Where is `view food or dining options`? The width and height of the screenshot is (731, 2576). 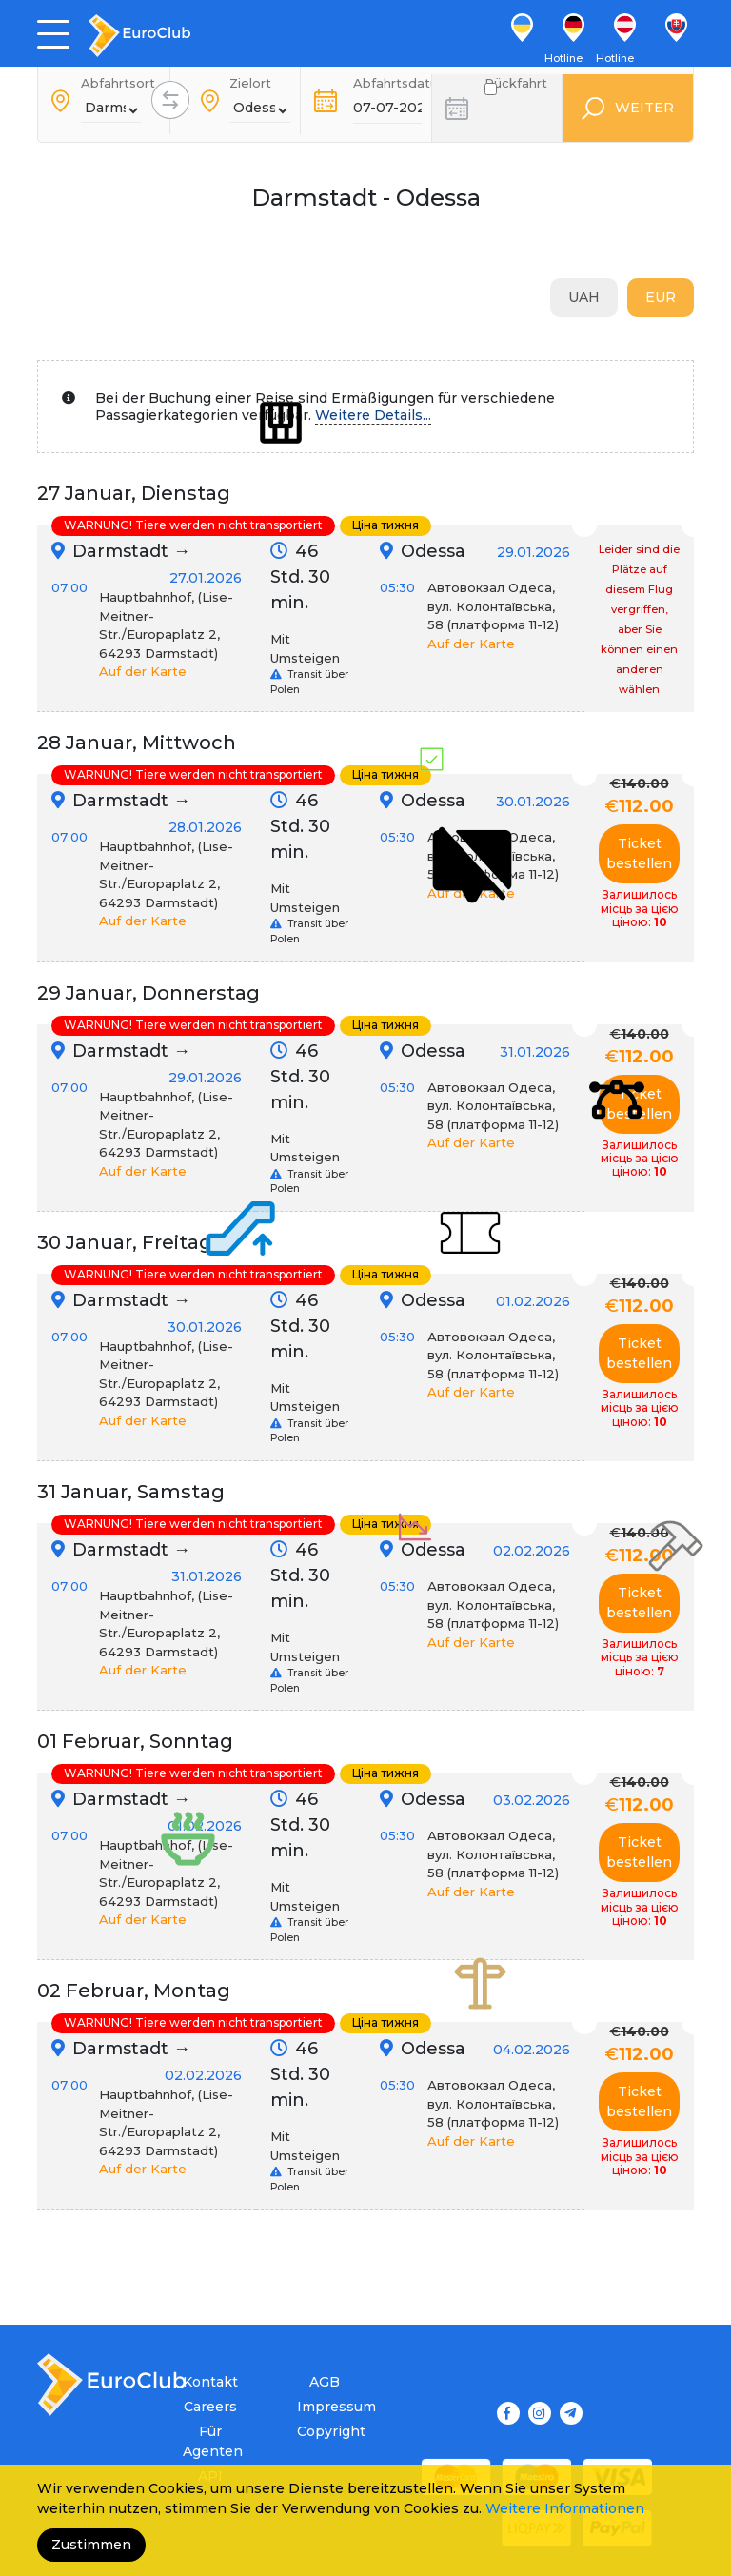 view food or dining options is located at coordinates (188, 1838).